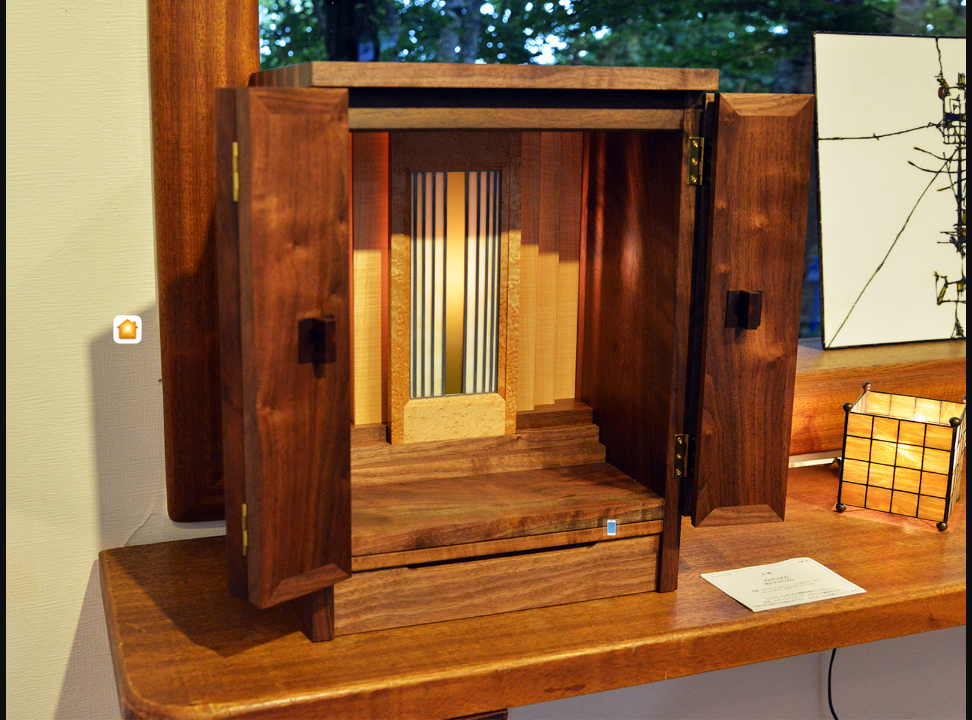 Image resolution: width=972 pixels, height=720 pixels. What do you see at coordinates (611, 527) in the screenshot?
I see `connect or sync a white iPhone device` at bounding box center [611, 527].